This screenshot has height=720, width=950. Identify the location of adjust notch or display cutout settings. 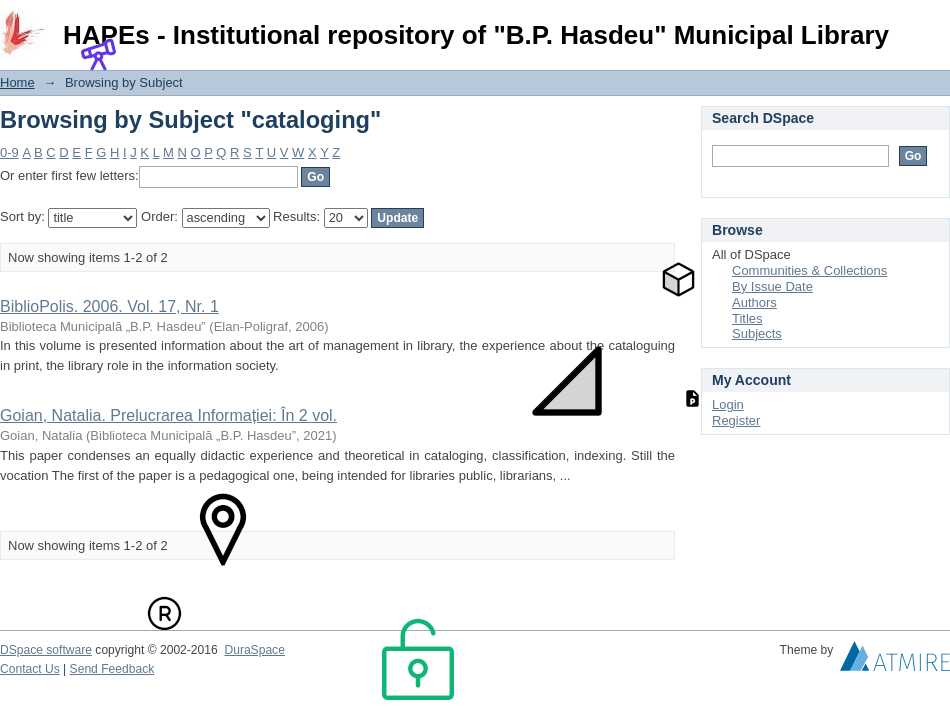
(572, 386).